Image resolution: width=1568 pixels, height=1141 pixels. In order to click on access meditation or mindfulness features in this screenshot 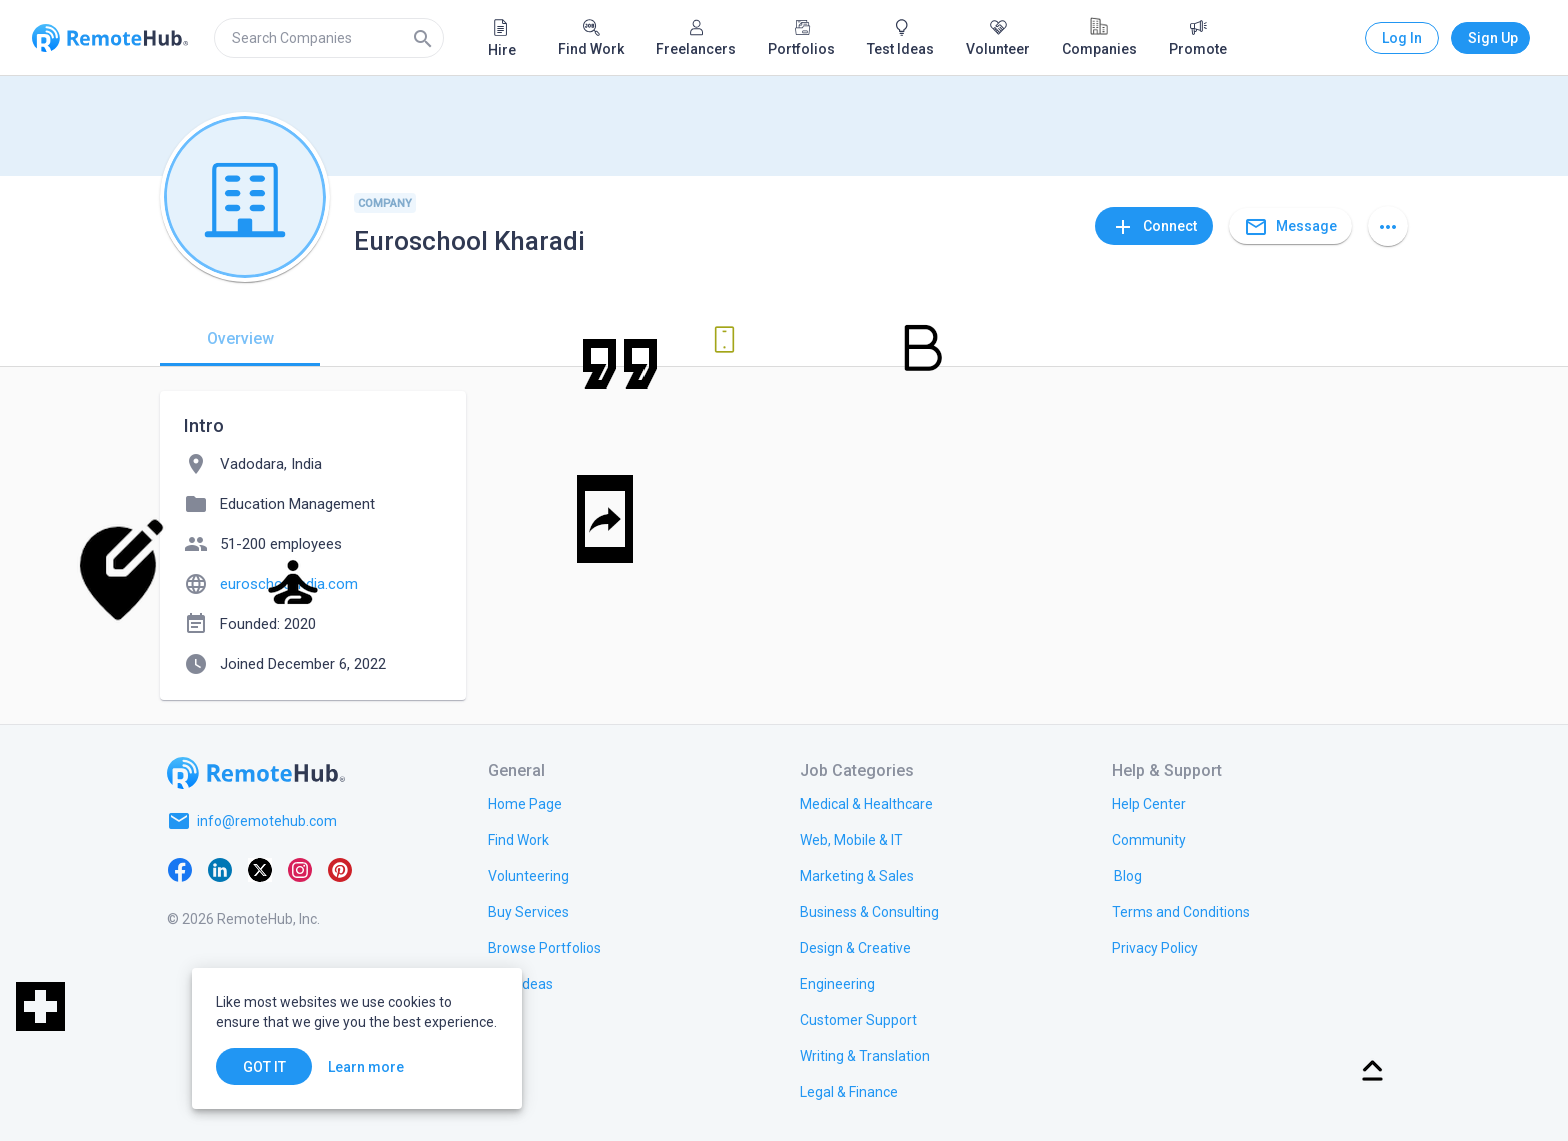, I will do `click(293, 582)`.